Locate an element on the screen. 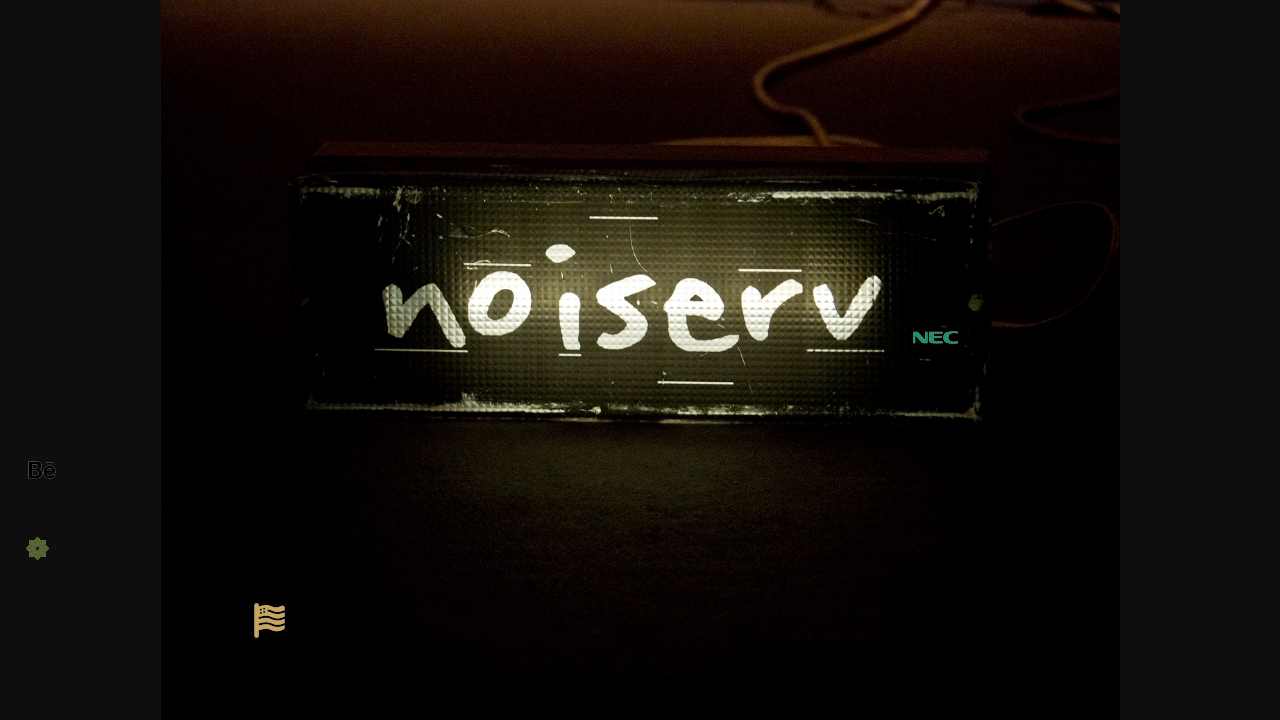 This screenshot has width=1280, height=720. NEC corporation brand logo is located at coordinates (935, 337).